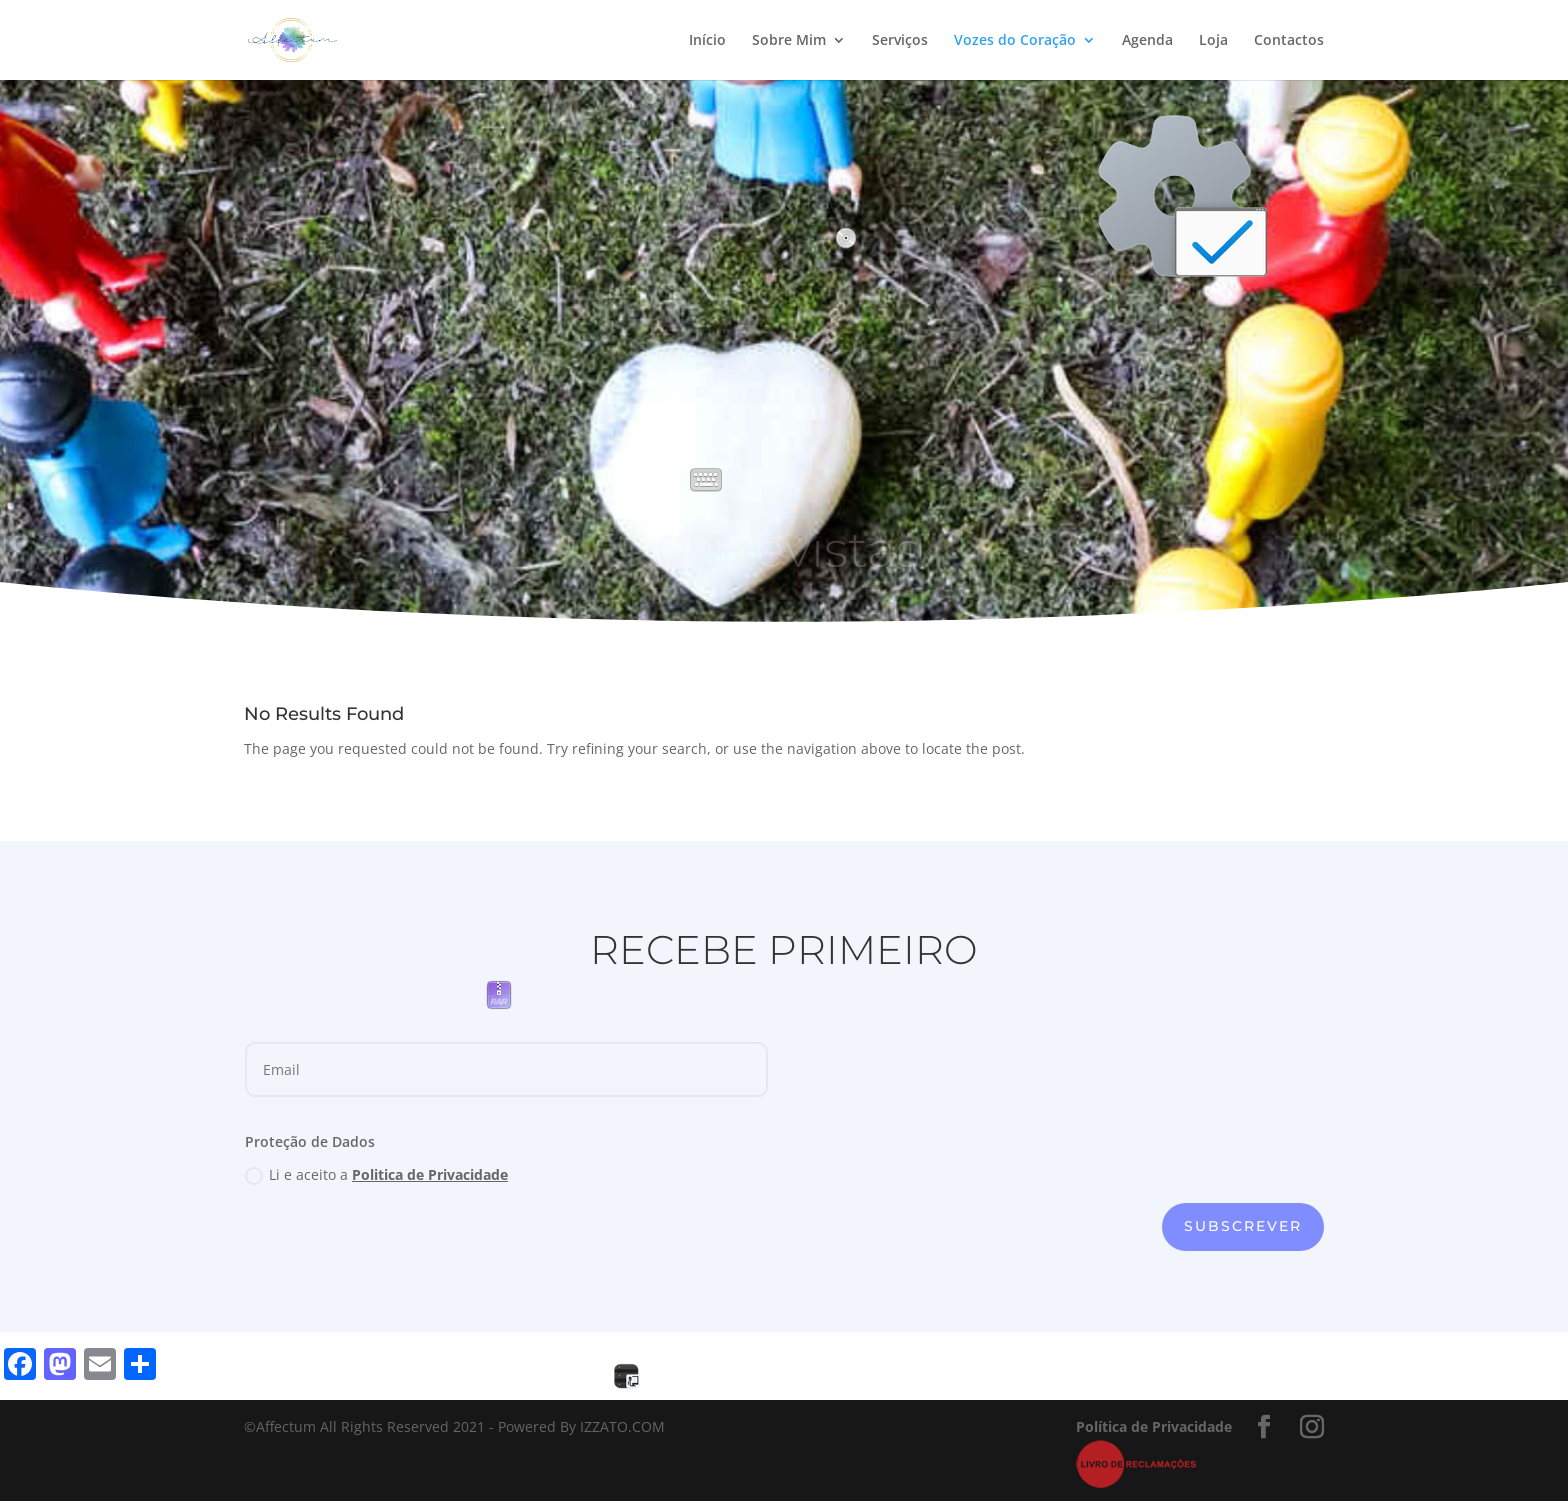 This screenshot has width=1568, height=1501. I want to click on configure DHCP server settings, so click(626, 1376).